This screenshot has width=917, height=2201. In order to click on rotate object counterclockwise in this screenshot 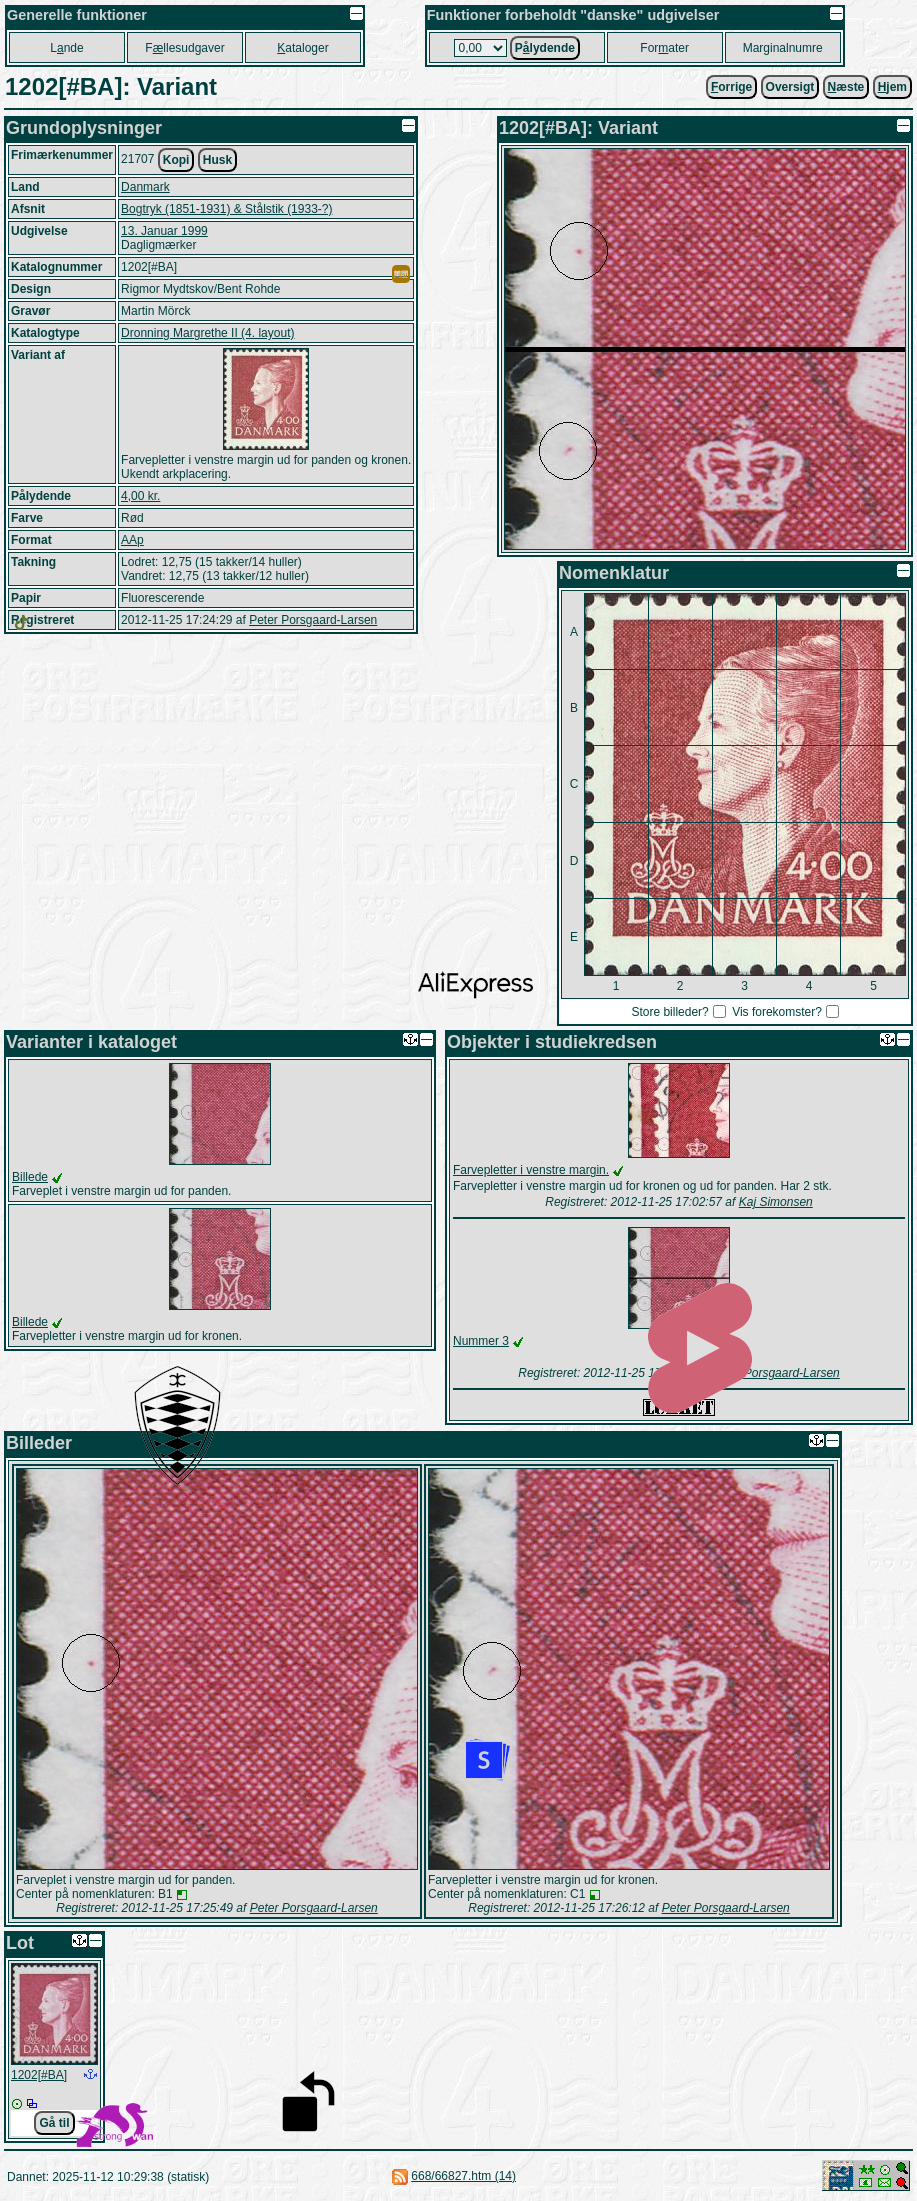, I will do `click(308, 2102)`.